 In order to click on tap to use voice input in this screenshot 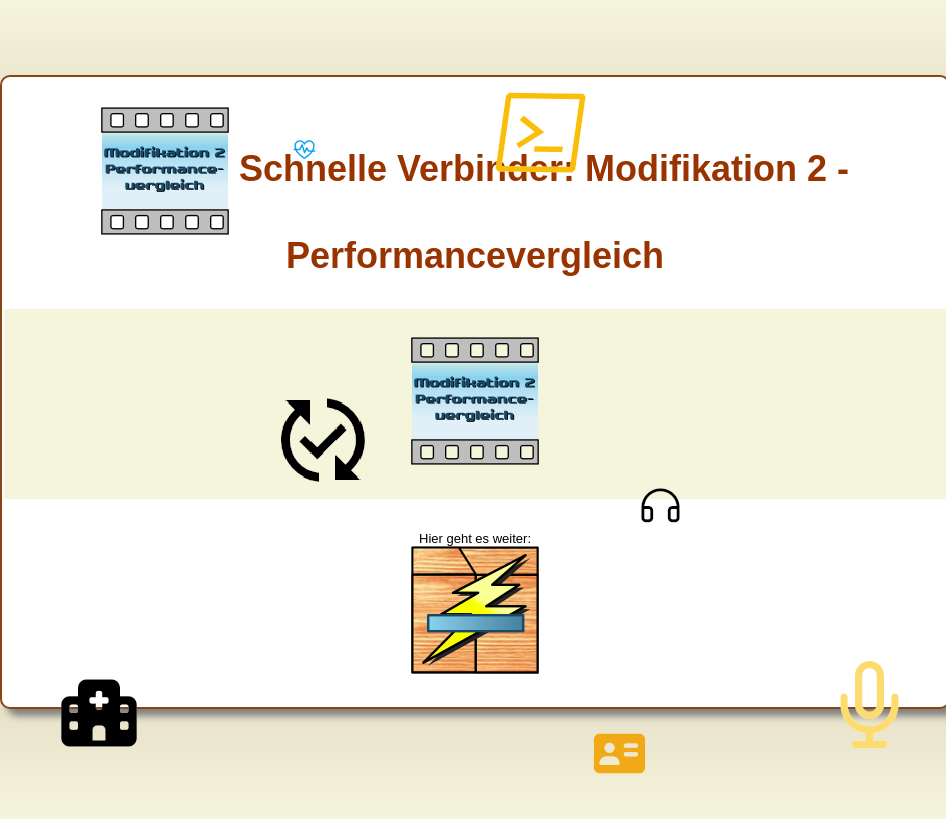, I will do `click(869, 704)`.